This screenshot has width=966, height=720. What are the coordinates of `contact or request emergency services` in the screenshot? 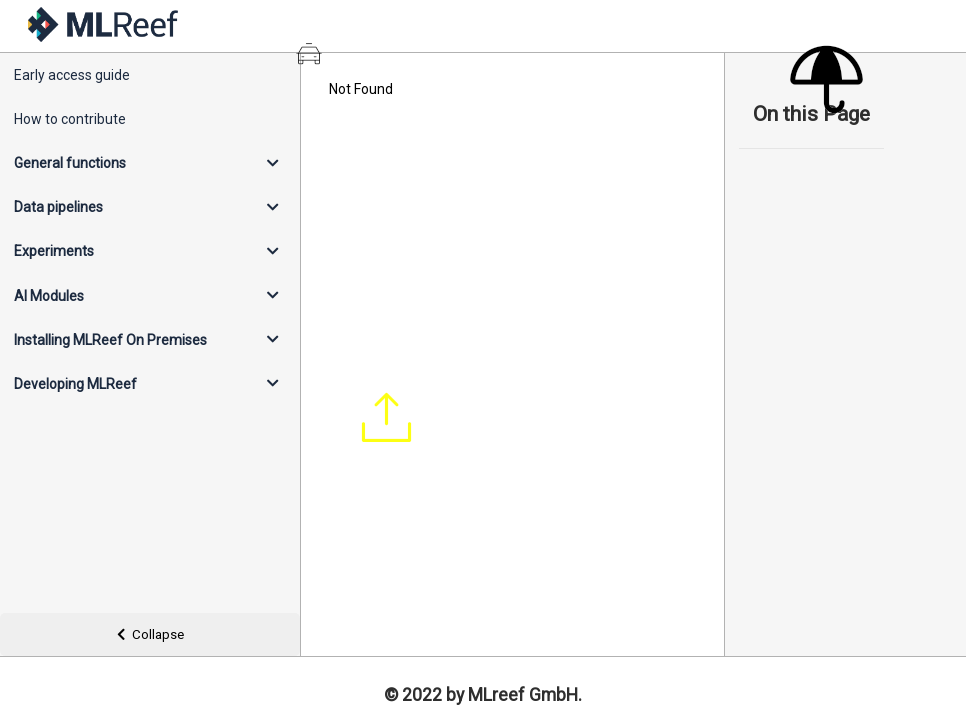 It's located at (309, 55).